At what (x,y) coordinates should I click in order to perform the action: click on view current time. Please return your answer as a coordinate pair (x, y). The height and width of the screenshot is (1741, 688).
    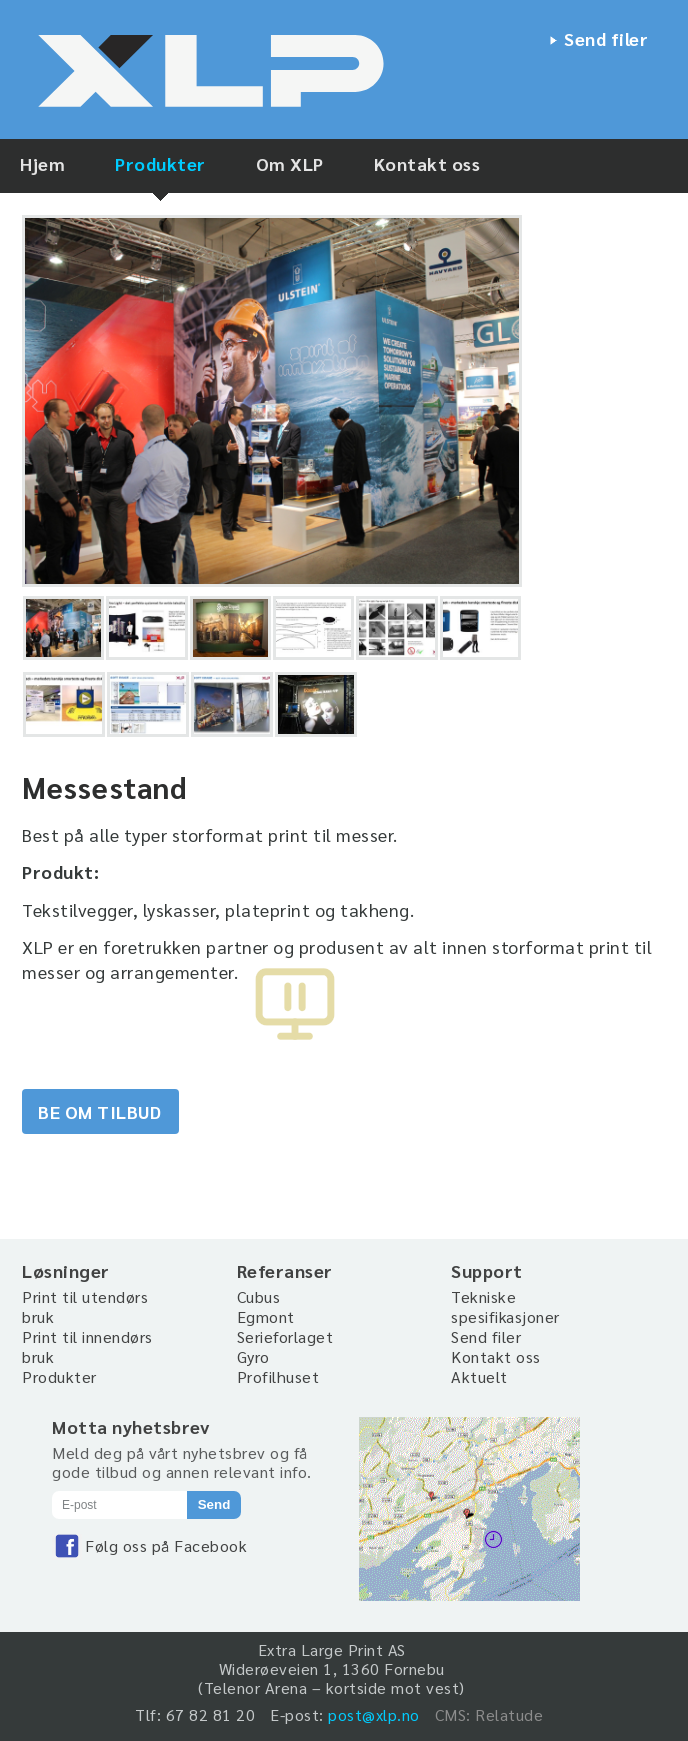
    Looking at the image, I should click on (493, 1539).